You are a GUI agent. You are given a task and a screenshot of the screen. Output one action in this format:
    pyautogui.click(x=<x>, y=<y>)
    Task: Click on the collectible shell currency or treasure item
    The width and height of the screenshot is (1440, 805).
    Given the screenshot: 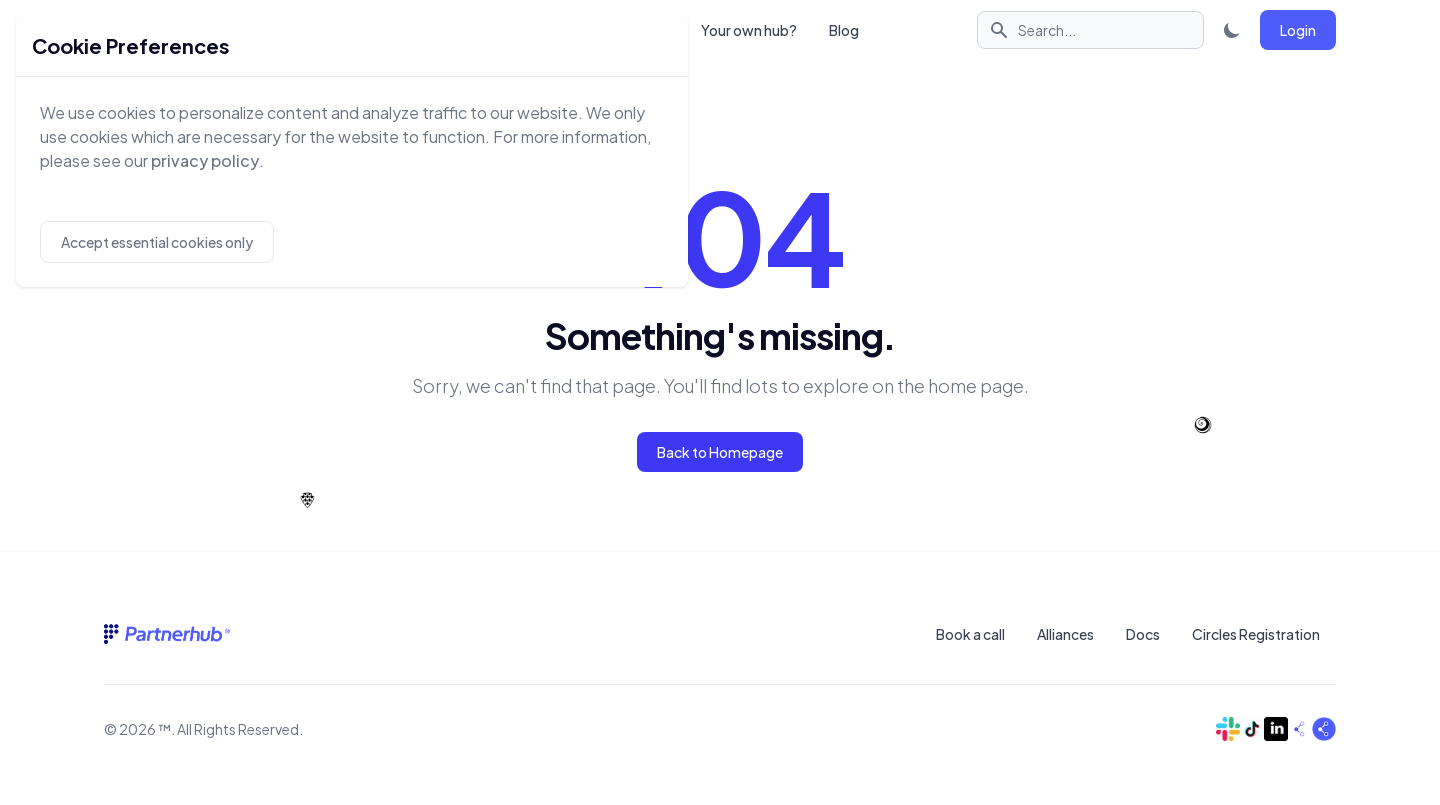 What is the action you would take?
    pyautogui.click(x=1203, y=425)
    